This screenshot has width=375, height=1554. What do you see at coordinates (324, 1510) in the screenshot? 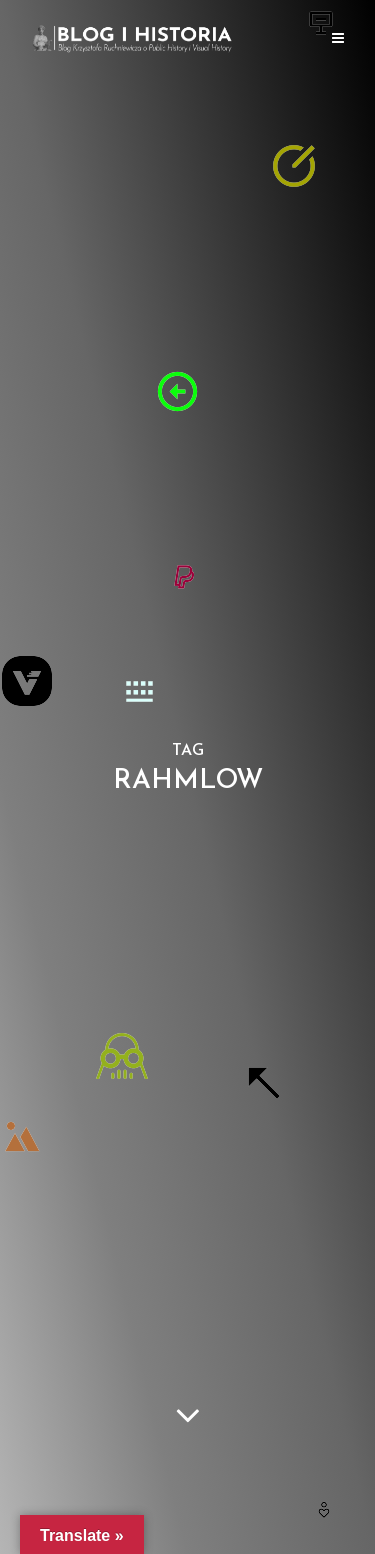
I see `empathize or show compassion for others` at bounding box center [324, 1510].